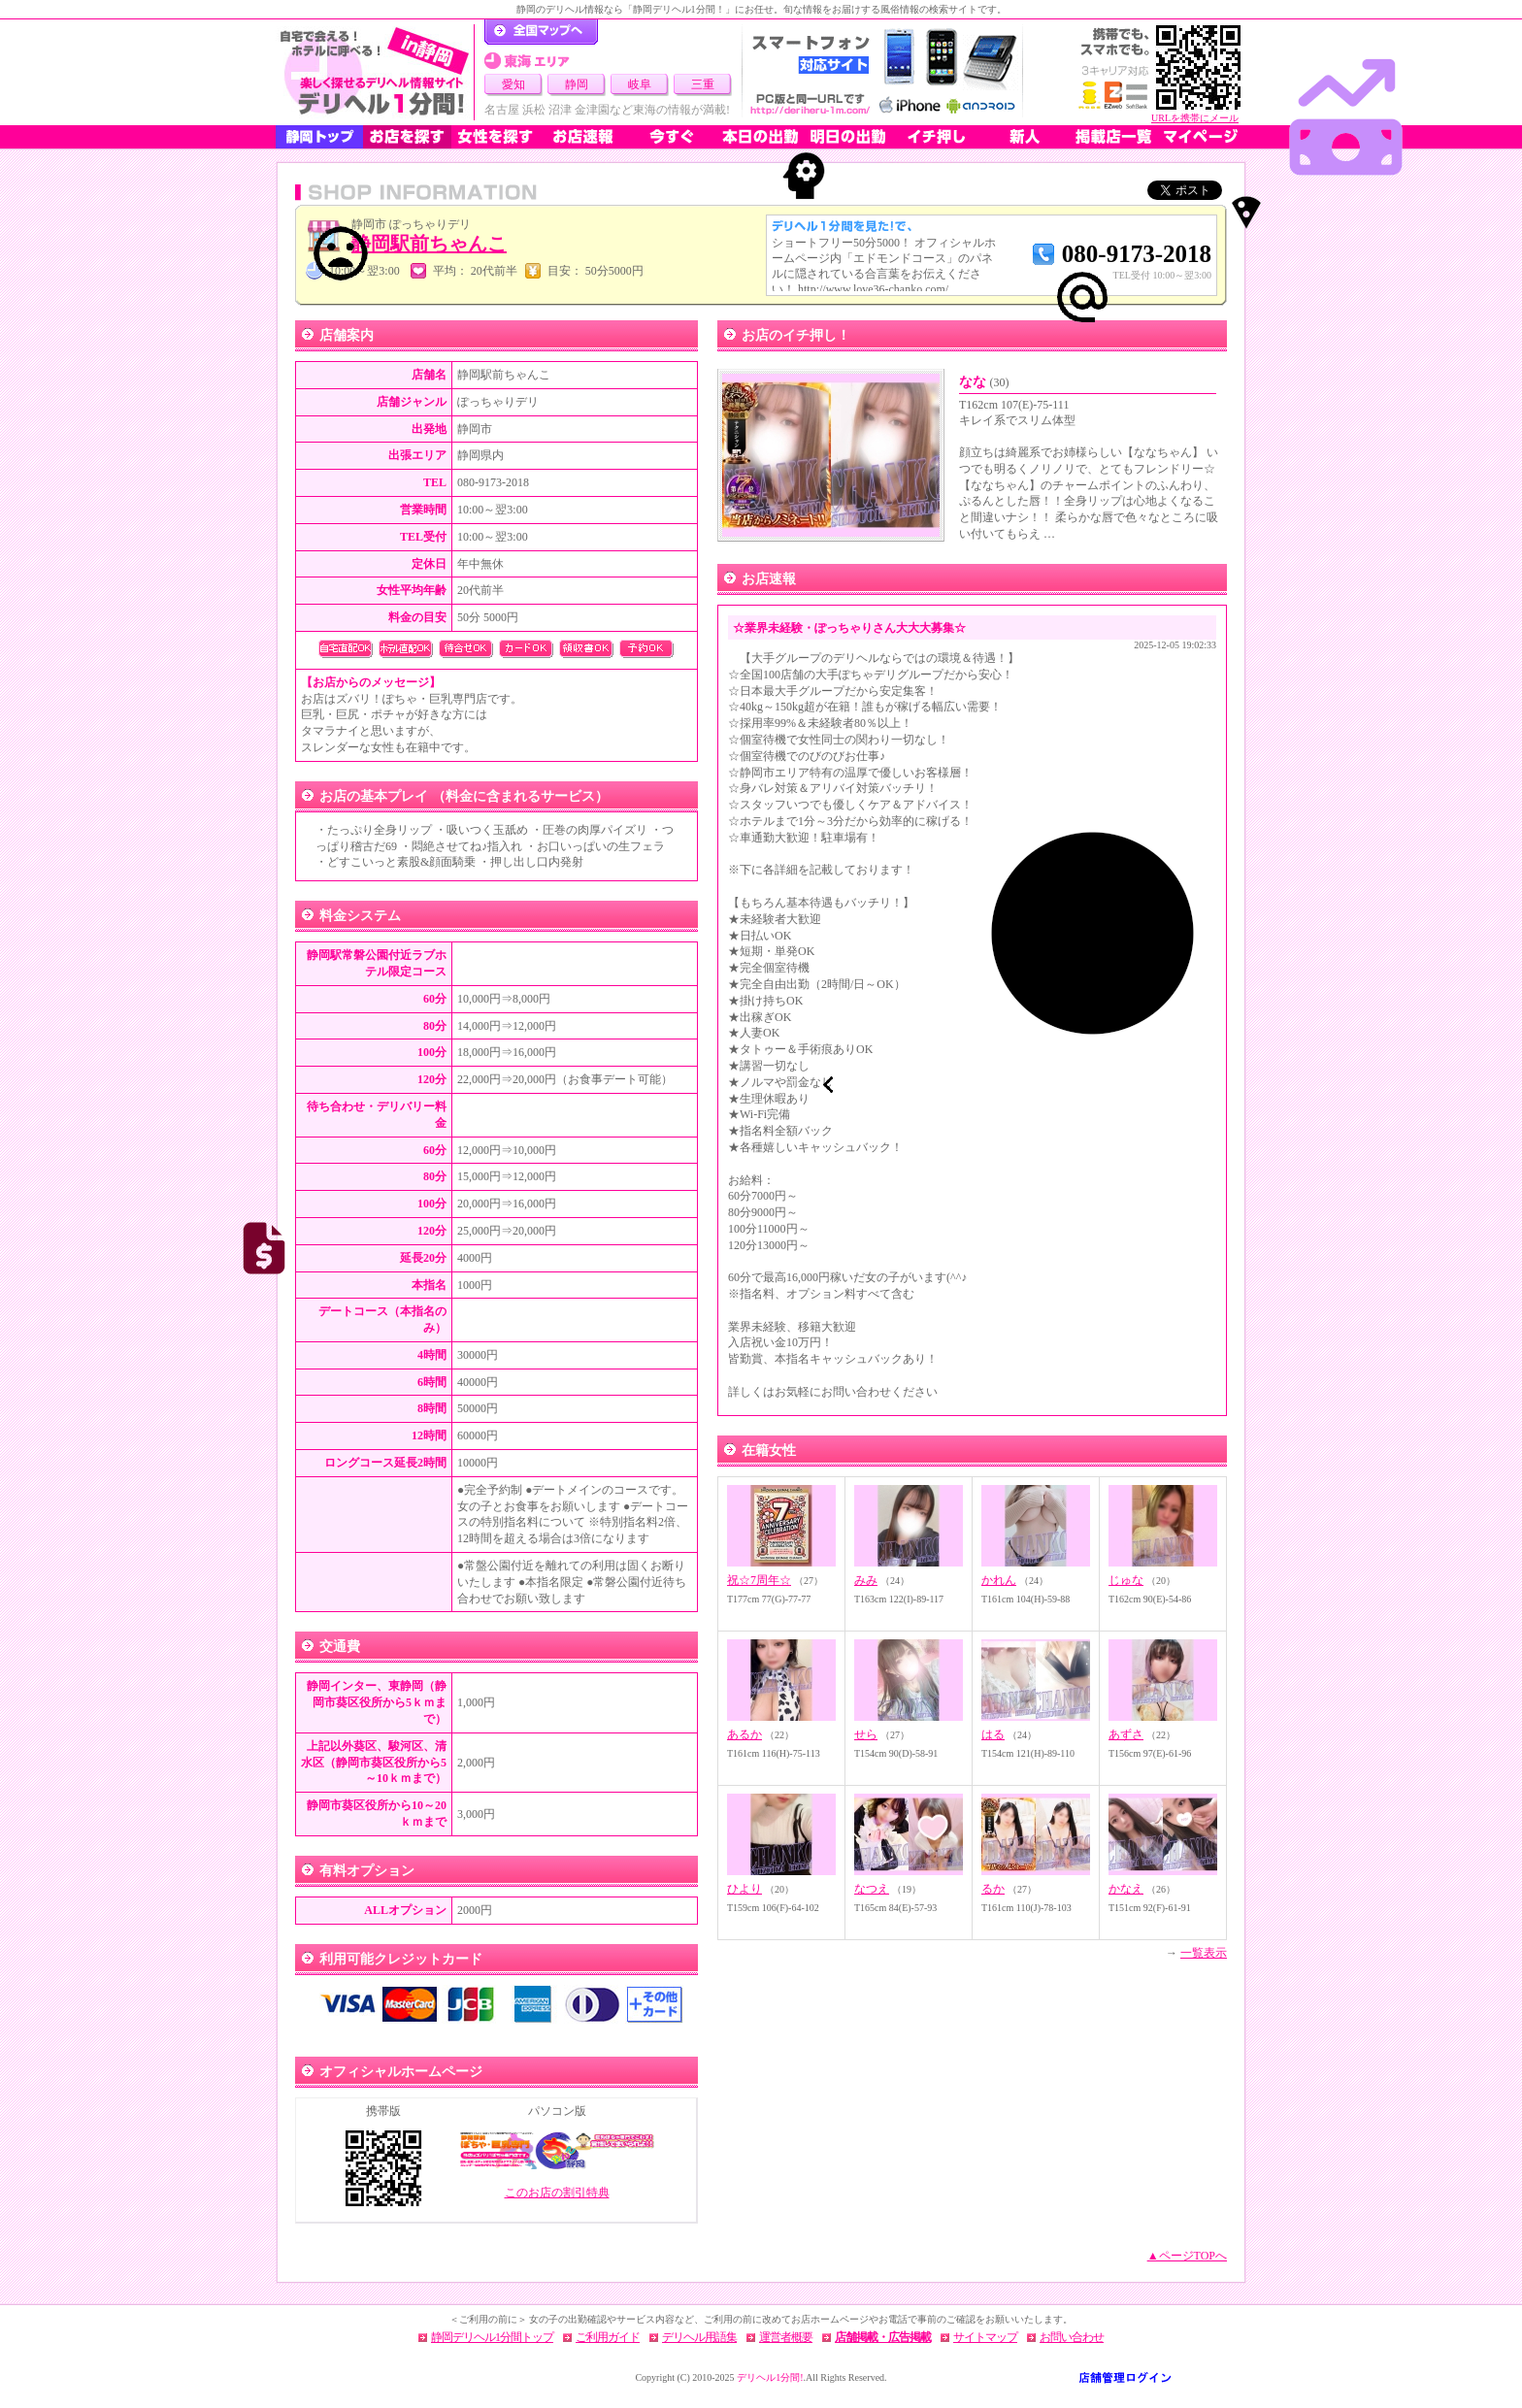  What do you see at coordinates (264, 1248) in the screenshot?
I see `view financial document or invoice` at bounding box center [264, 1248].